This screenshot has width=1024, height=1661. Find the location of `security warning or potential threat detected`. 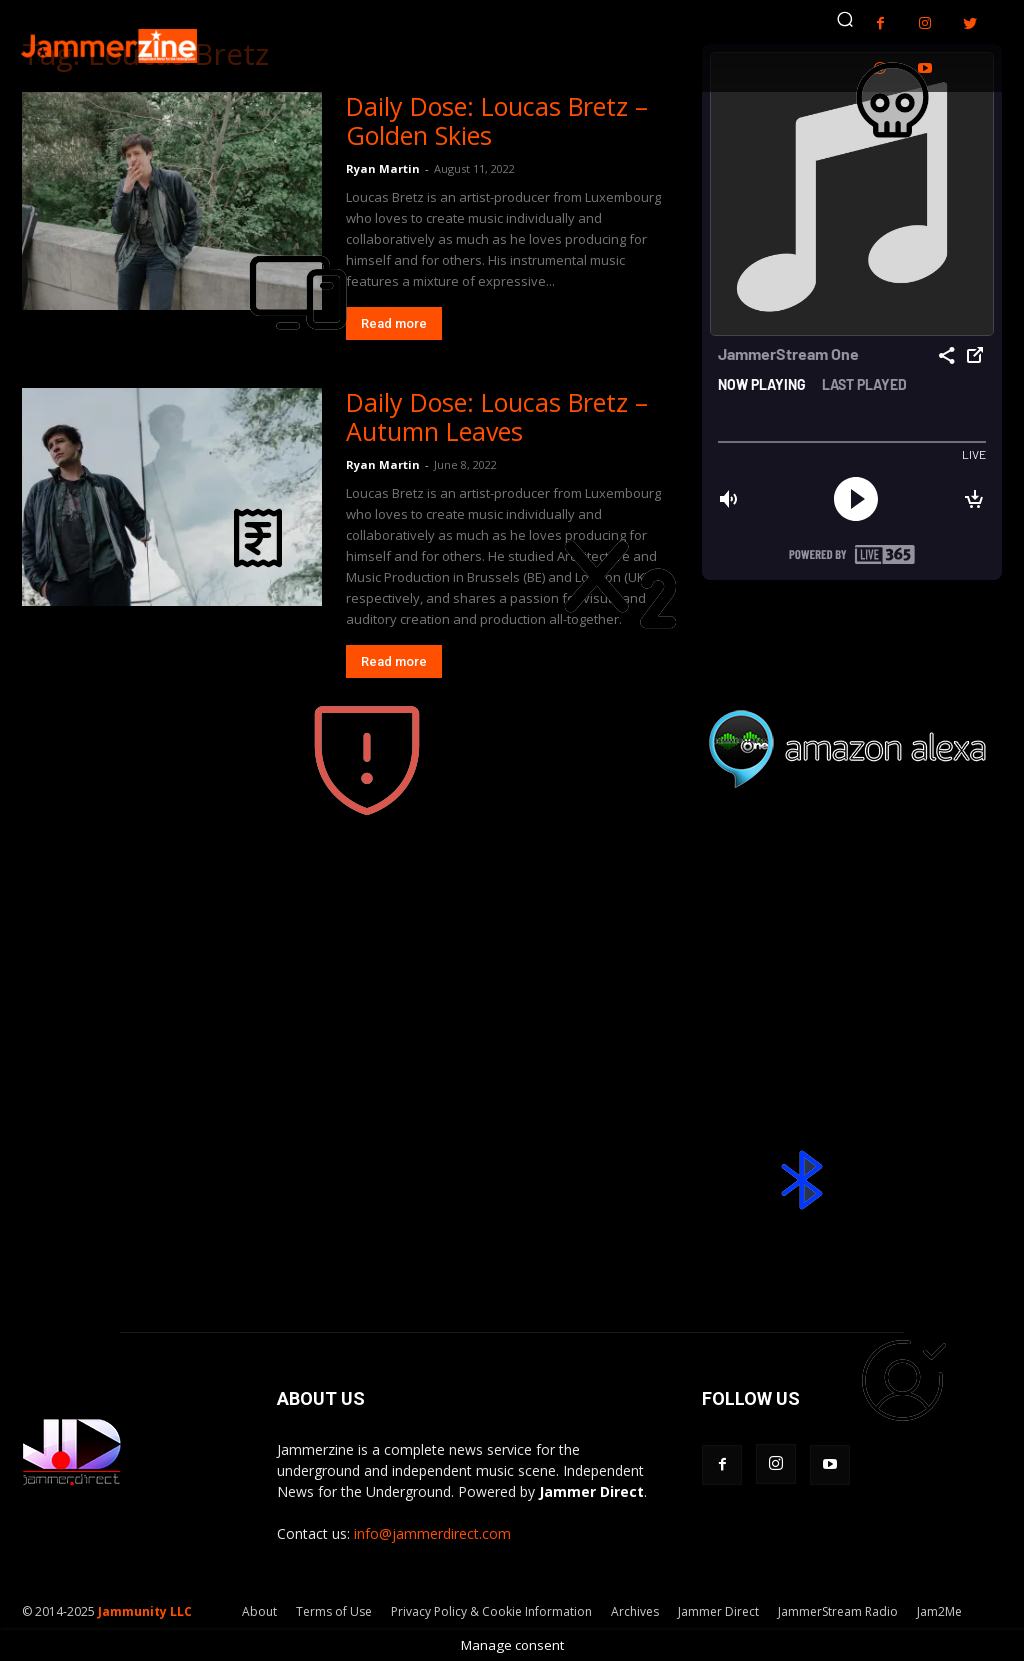

security warning or potential threat detected is located at coordinates (367, 754).